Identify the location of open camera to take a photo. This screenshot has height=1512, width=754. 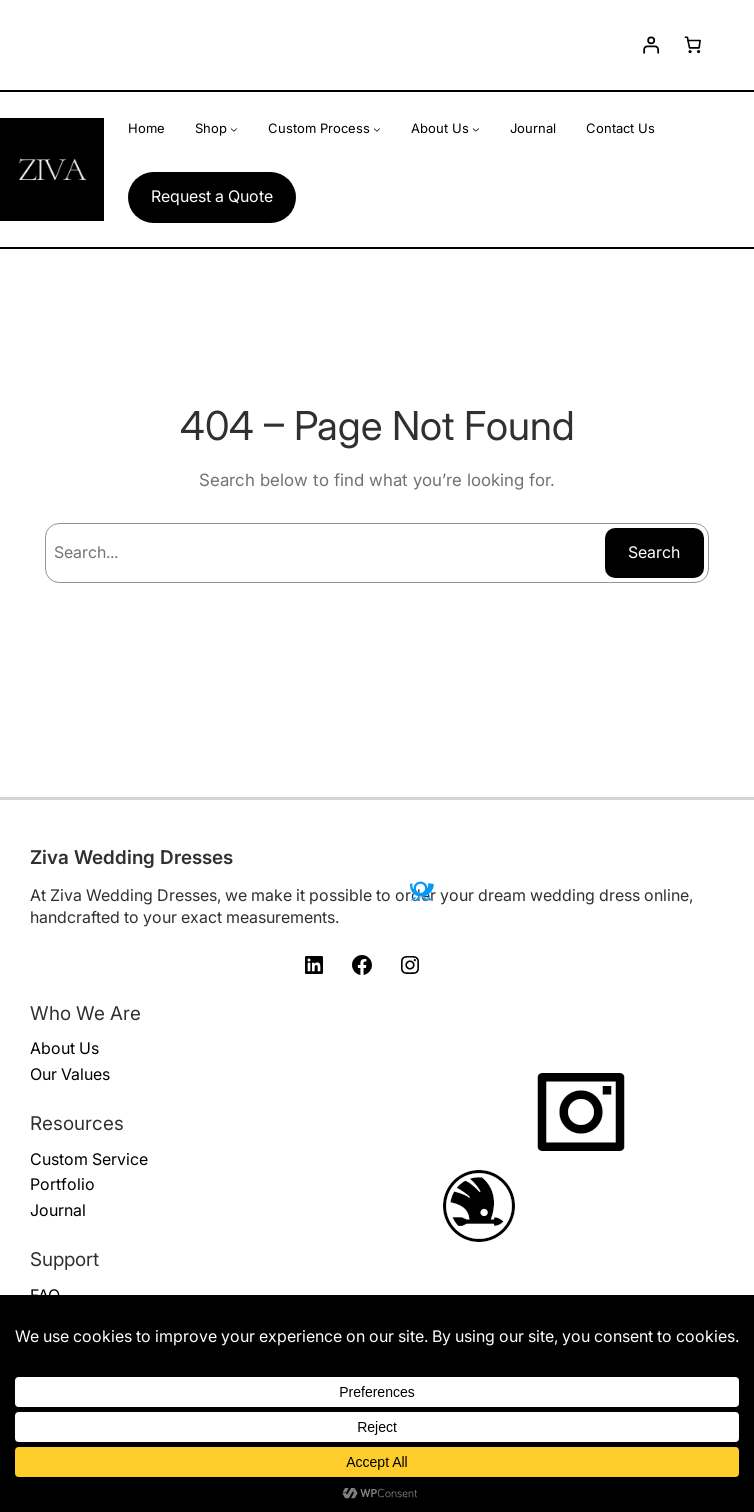
(581, 1112).